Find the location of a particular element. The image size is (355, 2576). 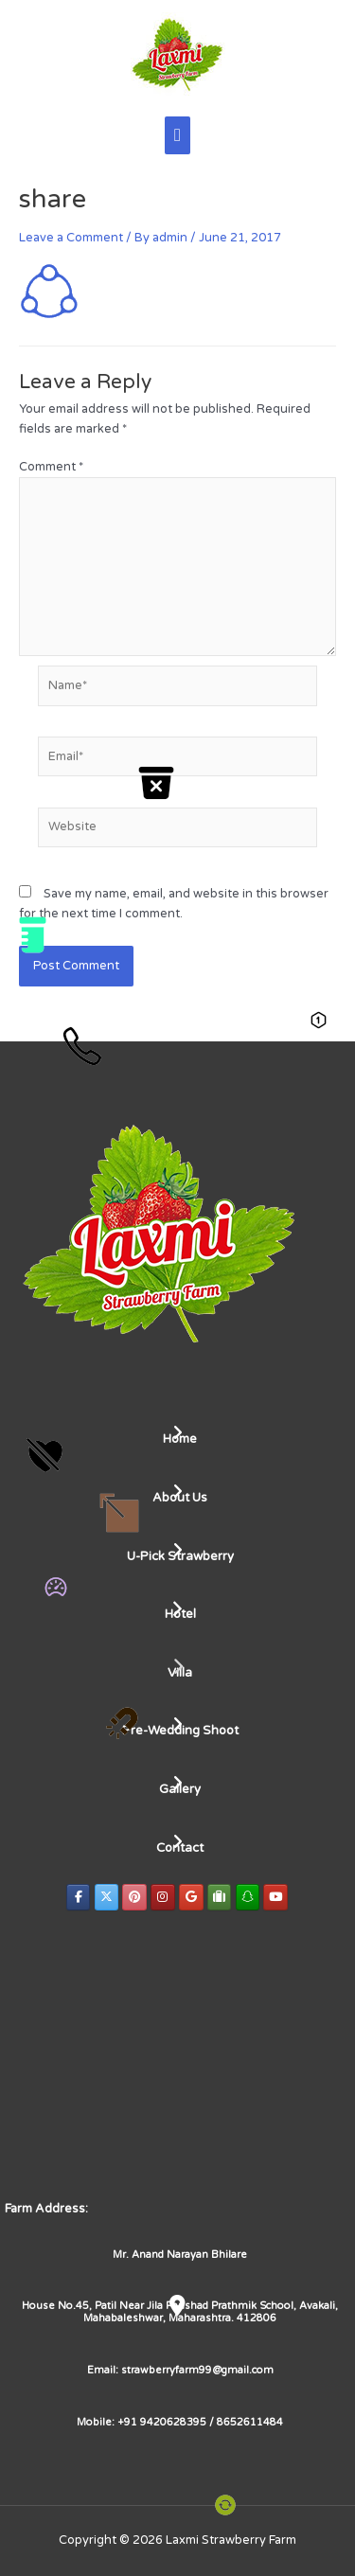

indicates step one in a multi-step process is located at coordinates (318, 1020).